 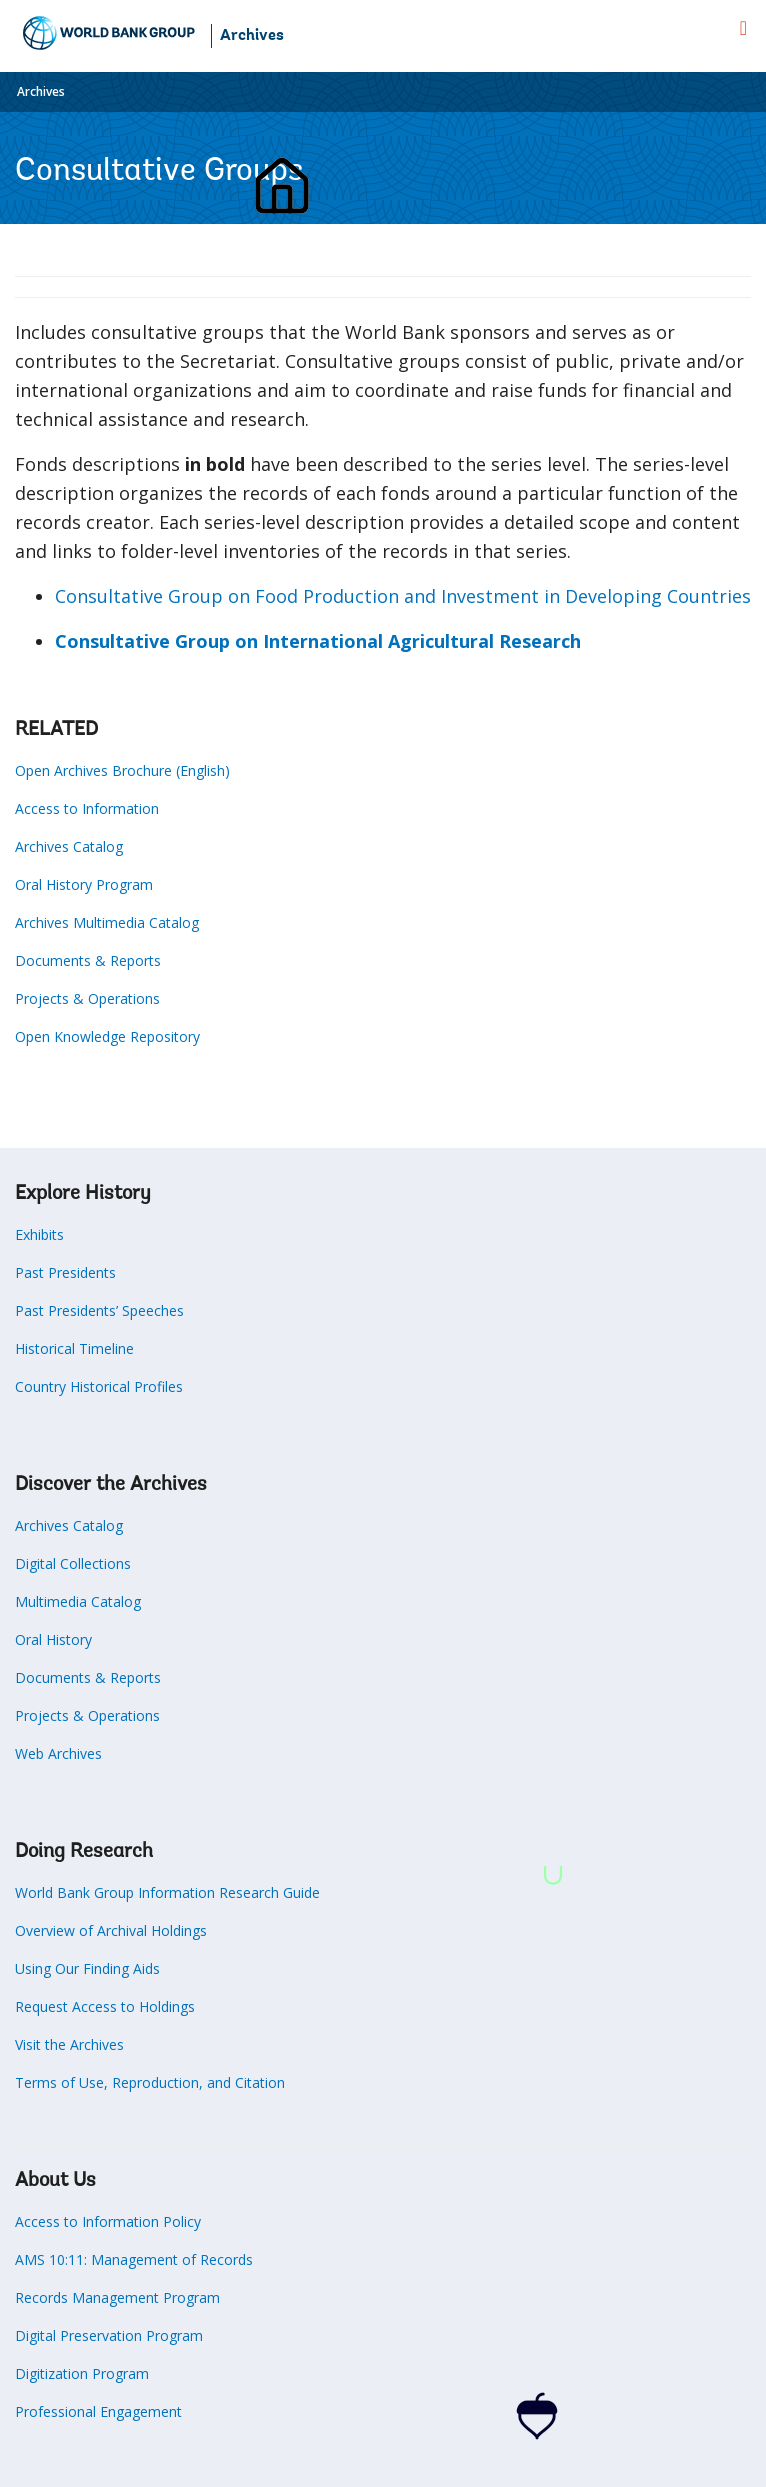 What do you see at coordinates (537, 2416) in the screenshot?
I see `access nature or outdoor-related content` at bounding box center [537, 2416].